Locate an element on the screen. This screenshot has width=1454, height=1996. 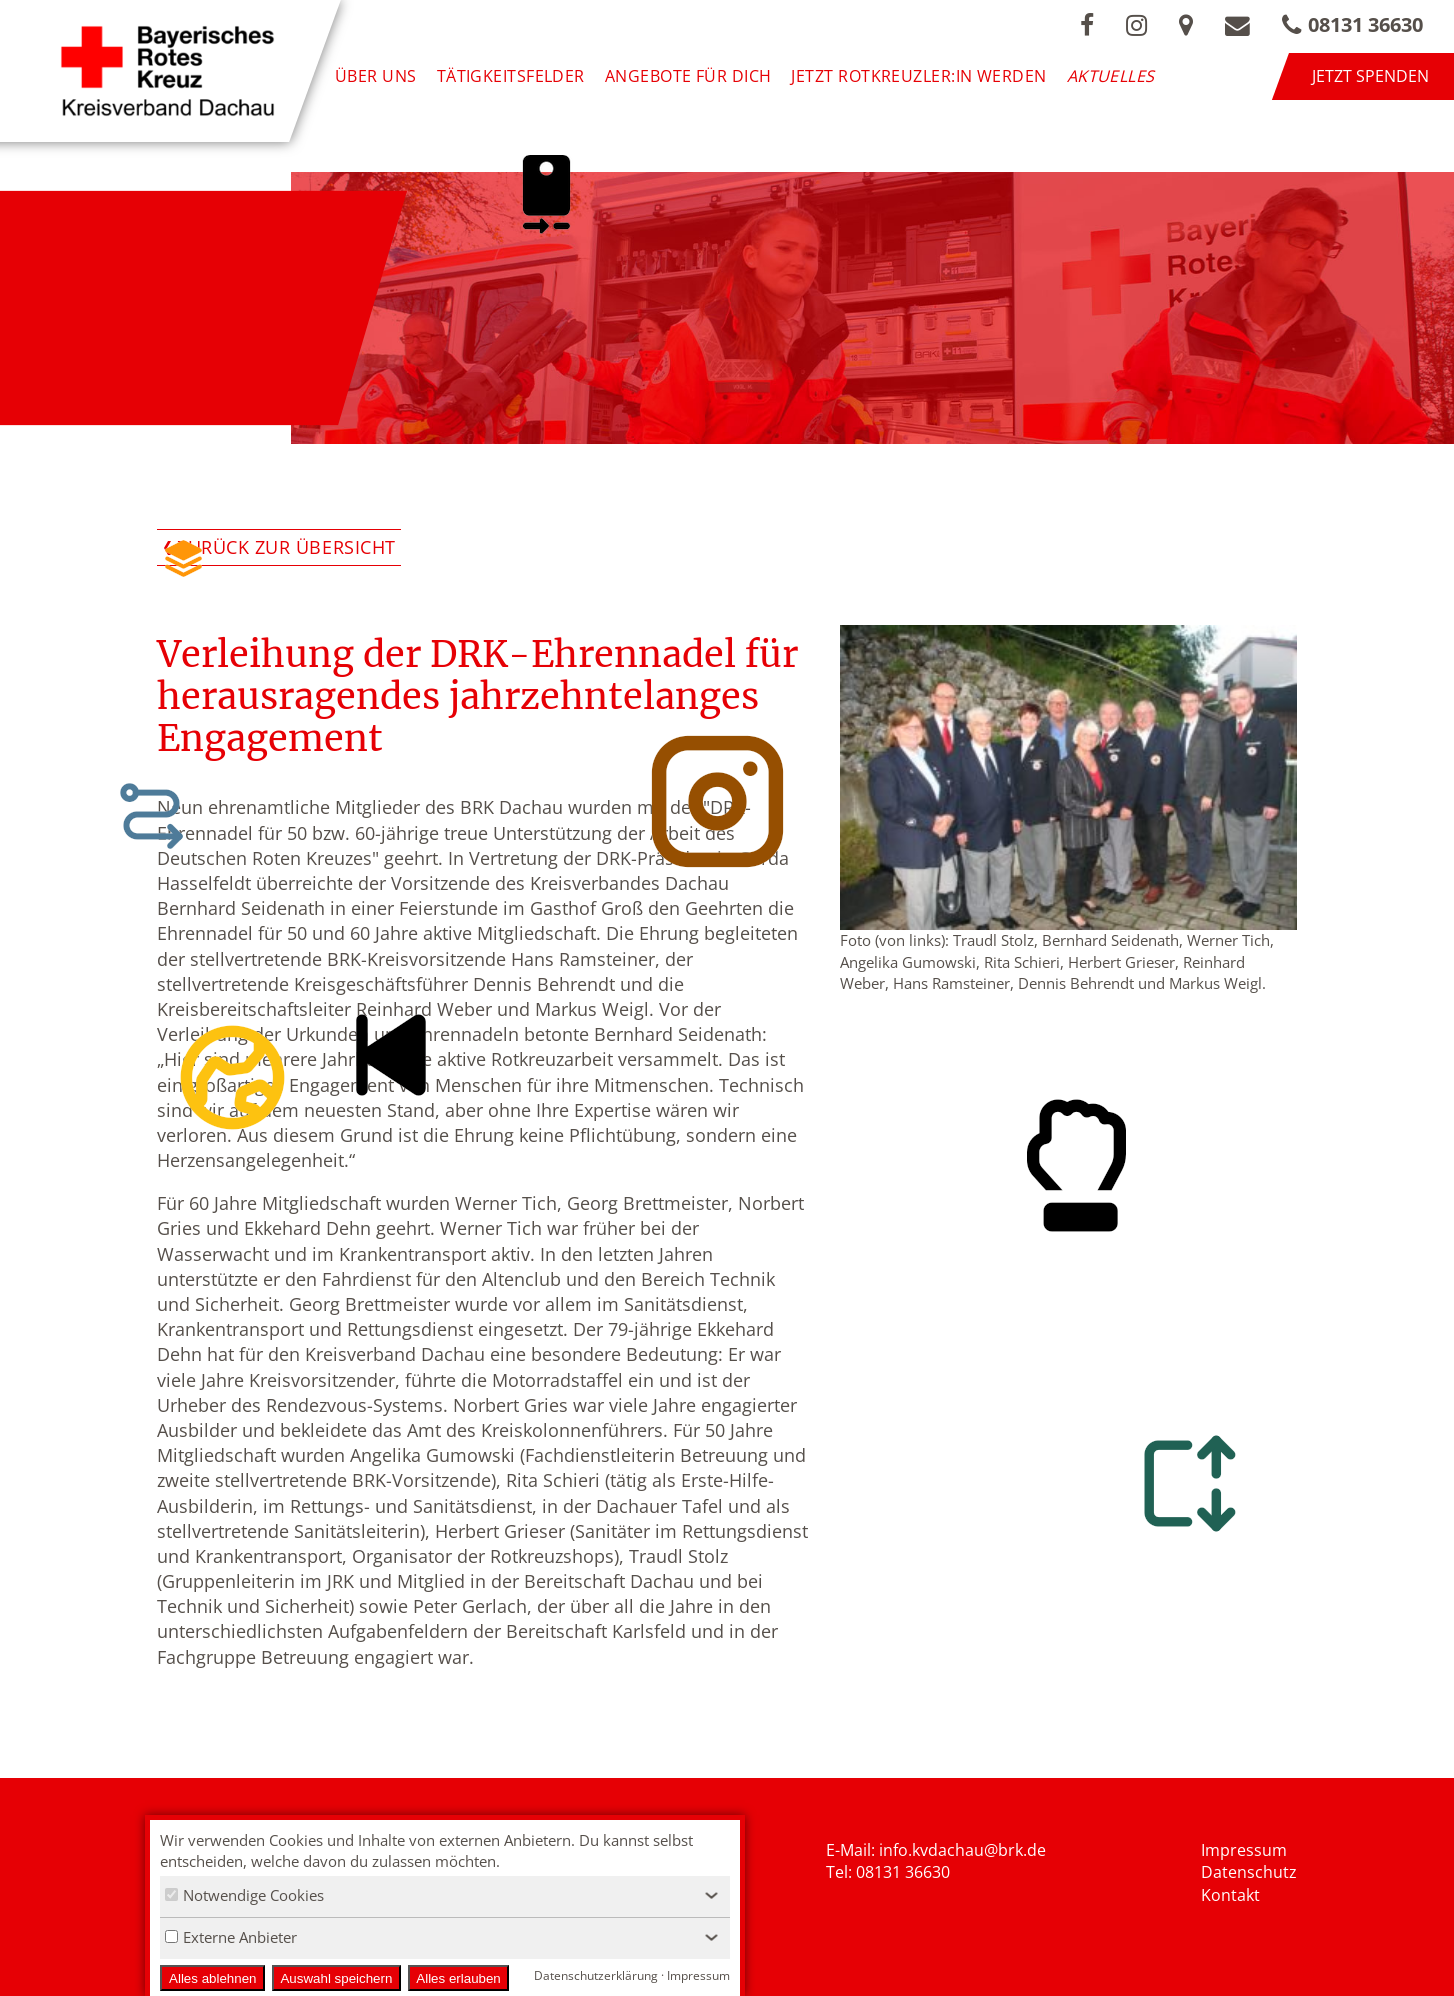
skip to previous track is located at coordinates (391, 1055).